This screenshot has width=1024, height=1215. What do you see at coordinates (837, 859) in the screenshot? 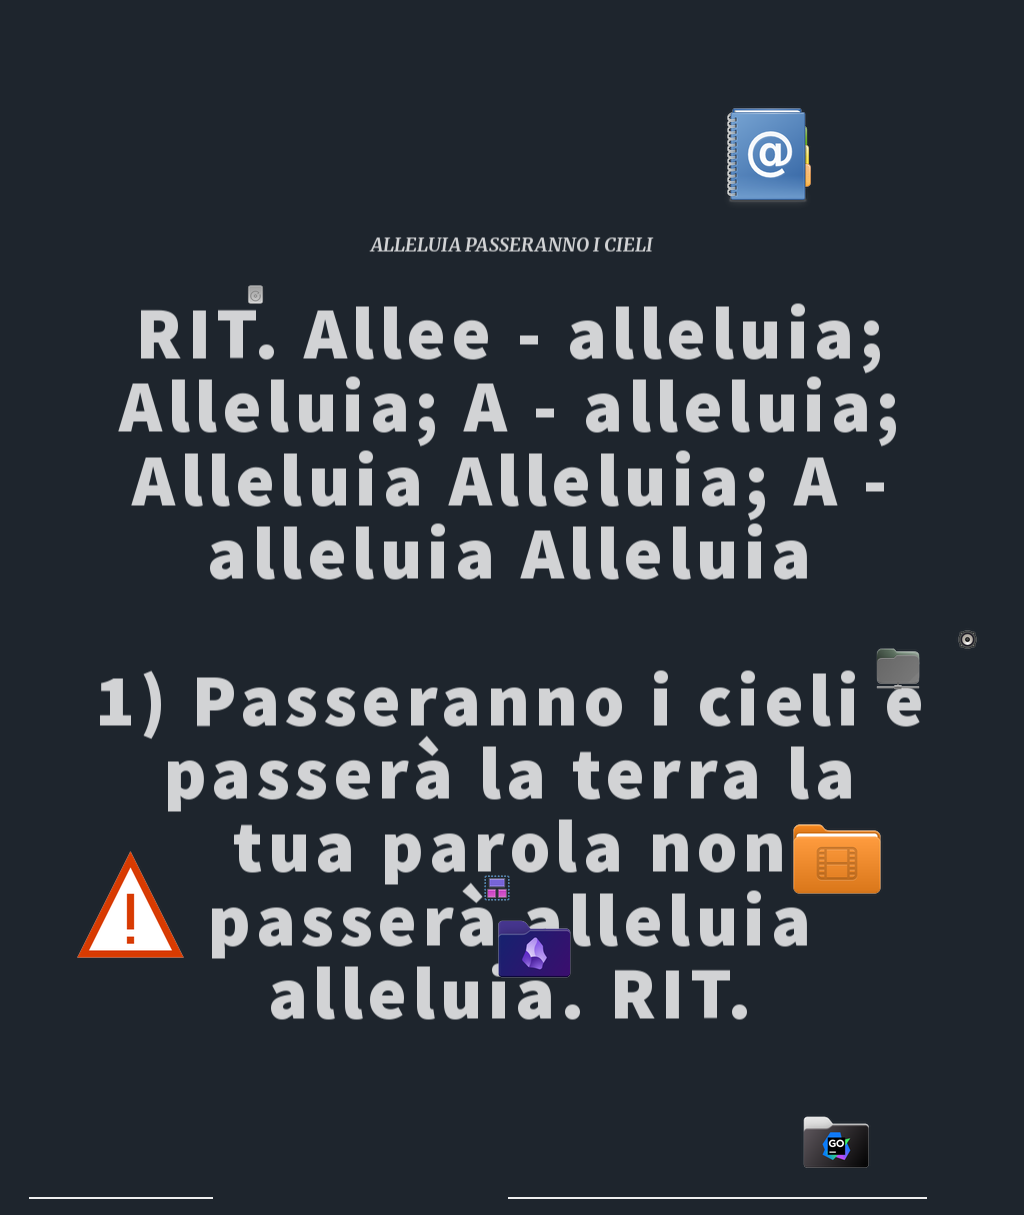
I see `open your videos folder` at bounding box center [837, 859].